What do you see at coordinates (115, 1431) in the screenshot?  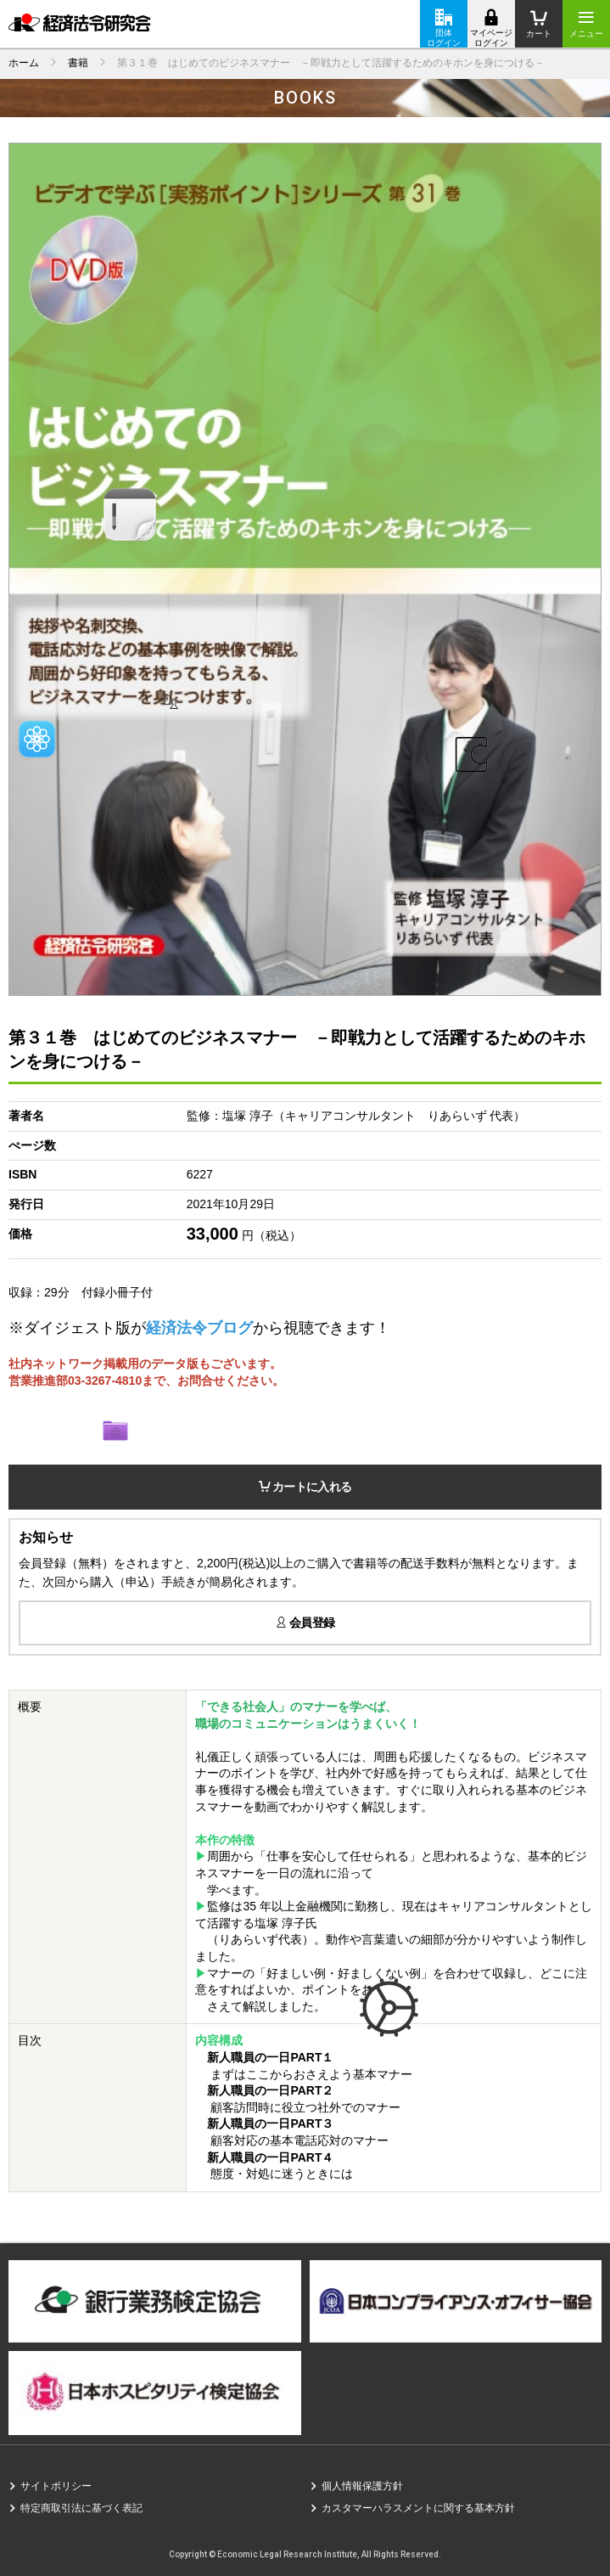 I see `folder containing html or web development files` at bounding box center [115, 1431].